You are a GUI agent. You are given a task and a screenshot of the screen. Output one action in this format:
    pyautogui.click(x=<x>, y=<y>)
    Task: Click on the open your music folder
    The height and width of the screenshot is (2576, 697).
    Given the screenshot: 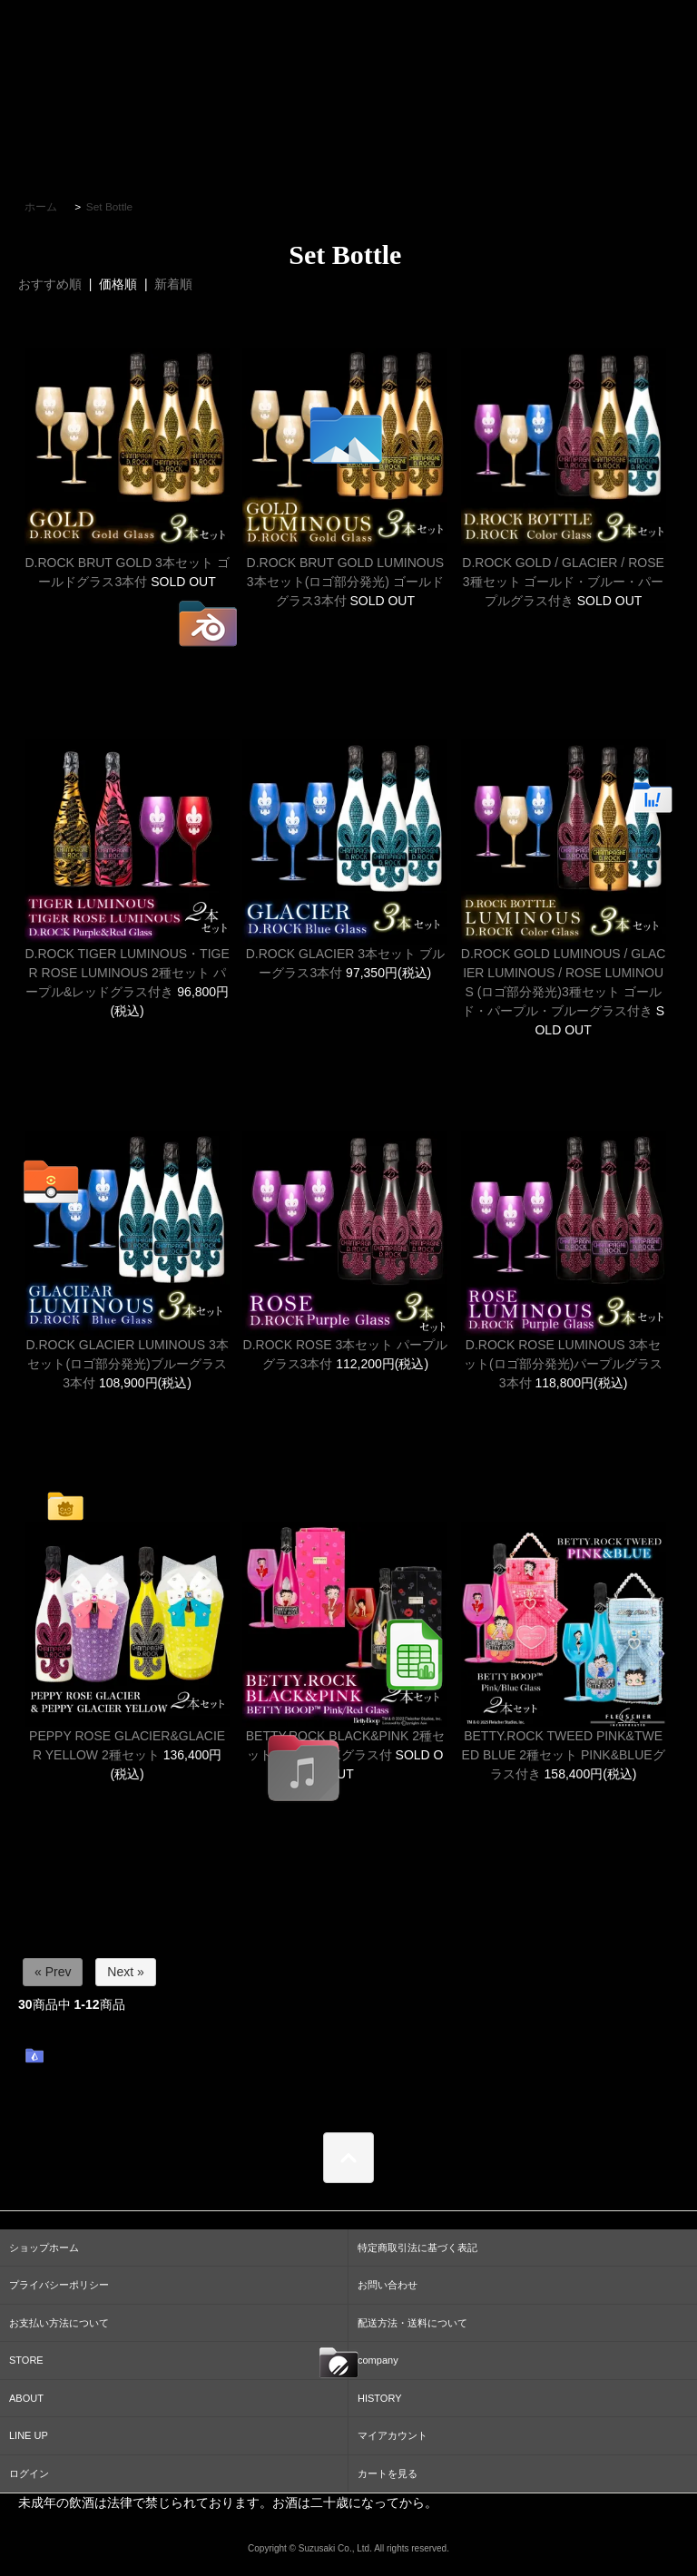 What is the action you would take?
    pyautogui.click(x=303, y=1768)
    